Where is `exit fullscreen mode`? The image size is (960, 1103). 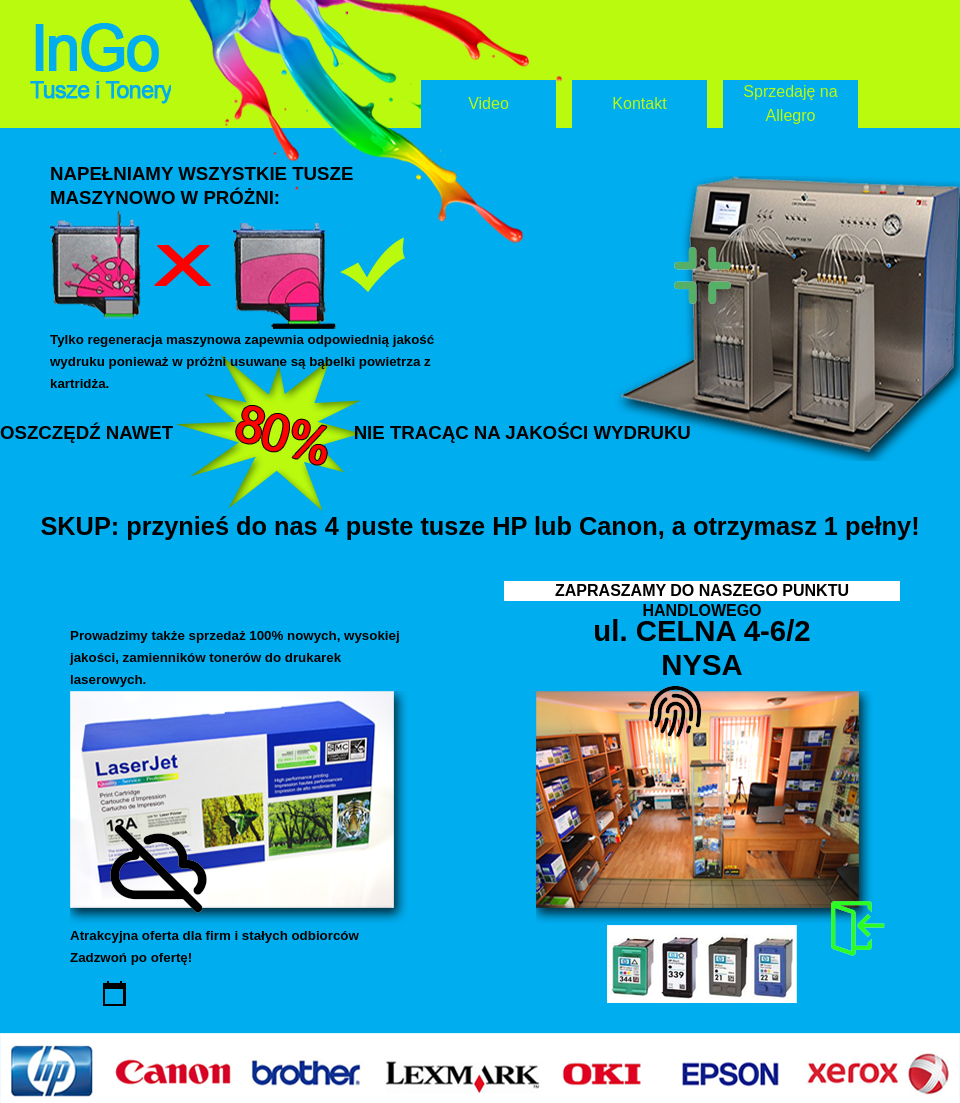
exit fullscreen mode is located at coordinates (702, 275).